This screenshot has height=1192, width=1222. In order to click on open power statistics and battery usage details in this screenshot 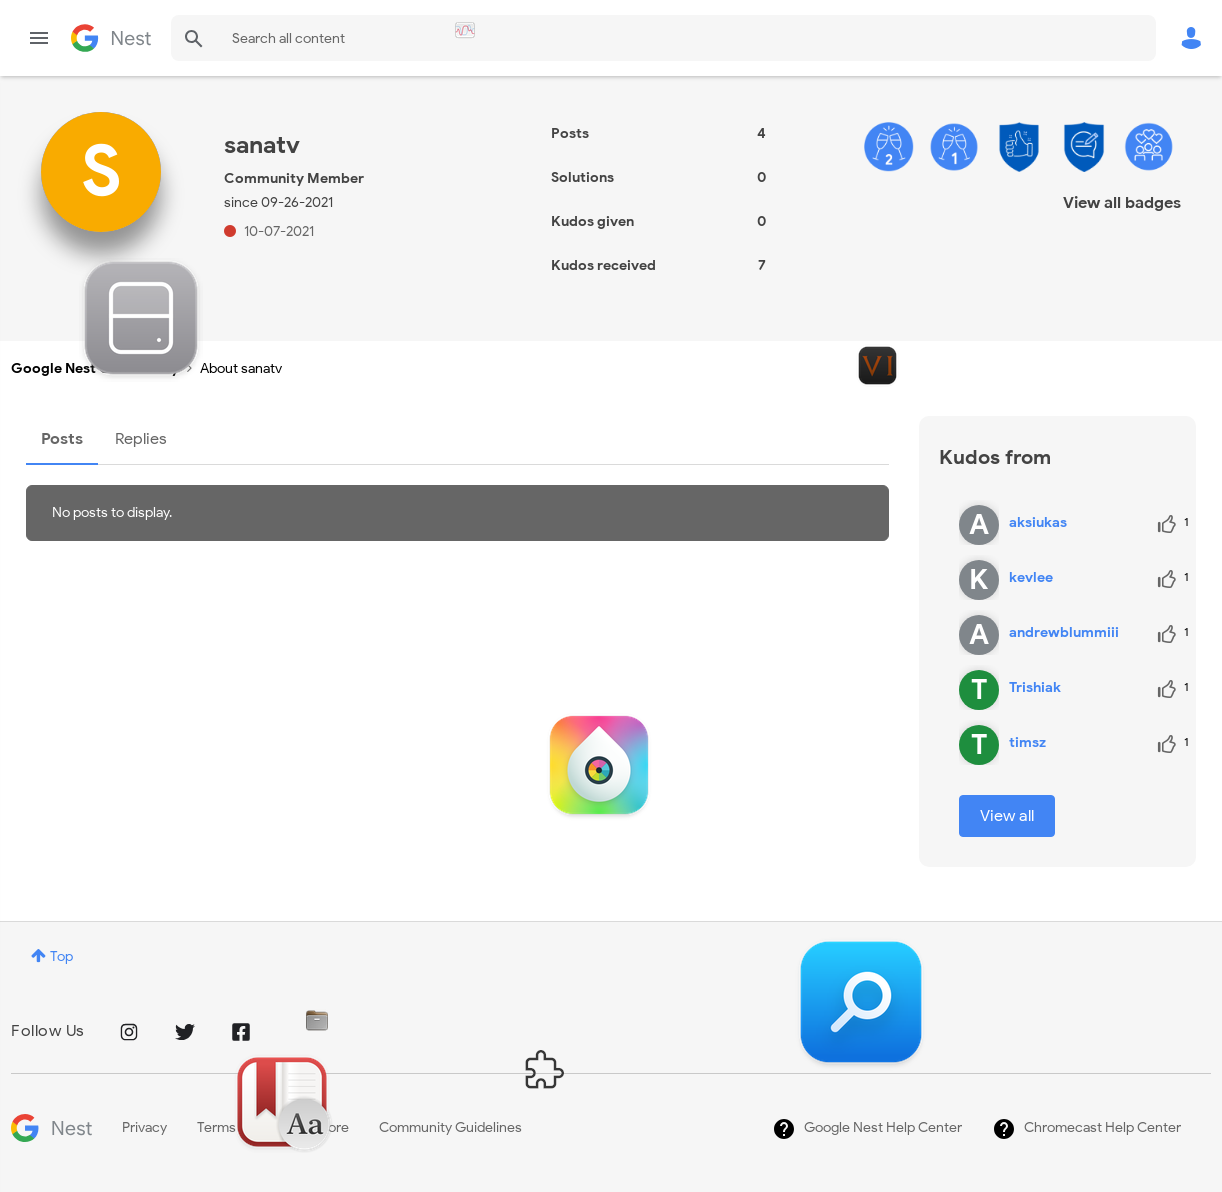, I will do `click(465, 30)`.